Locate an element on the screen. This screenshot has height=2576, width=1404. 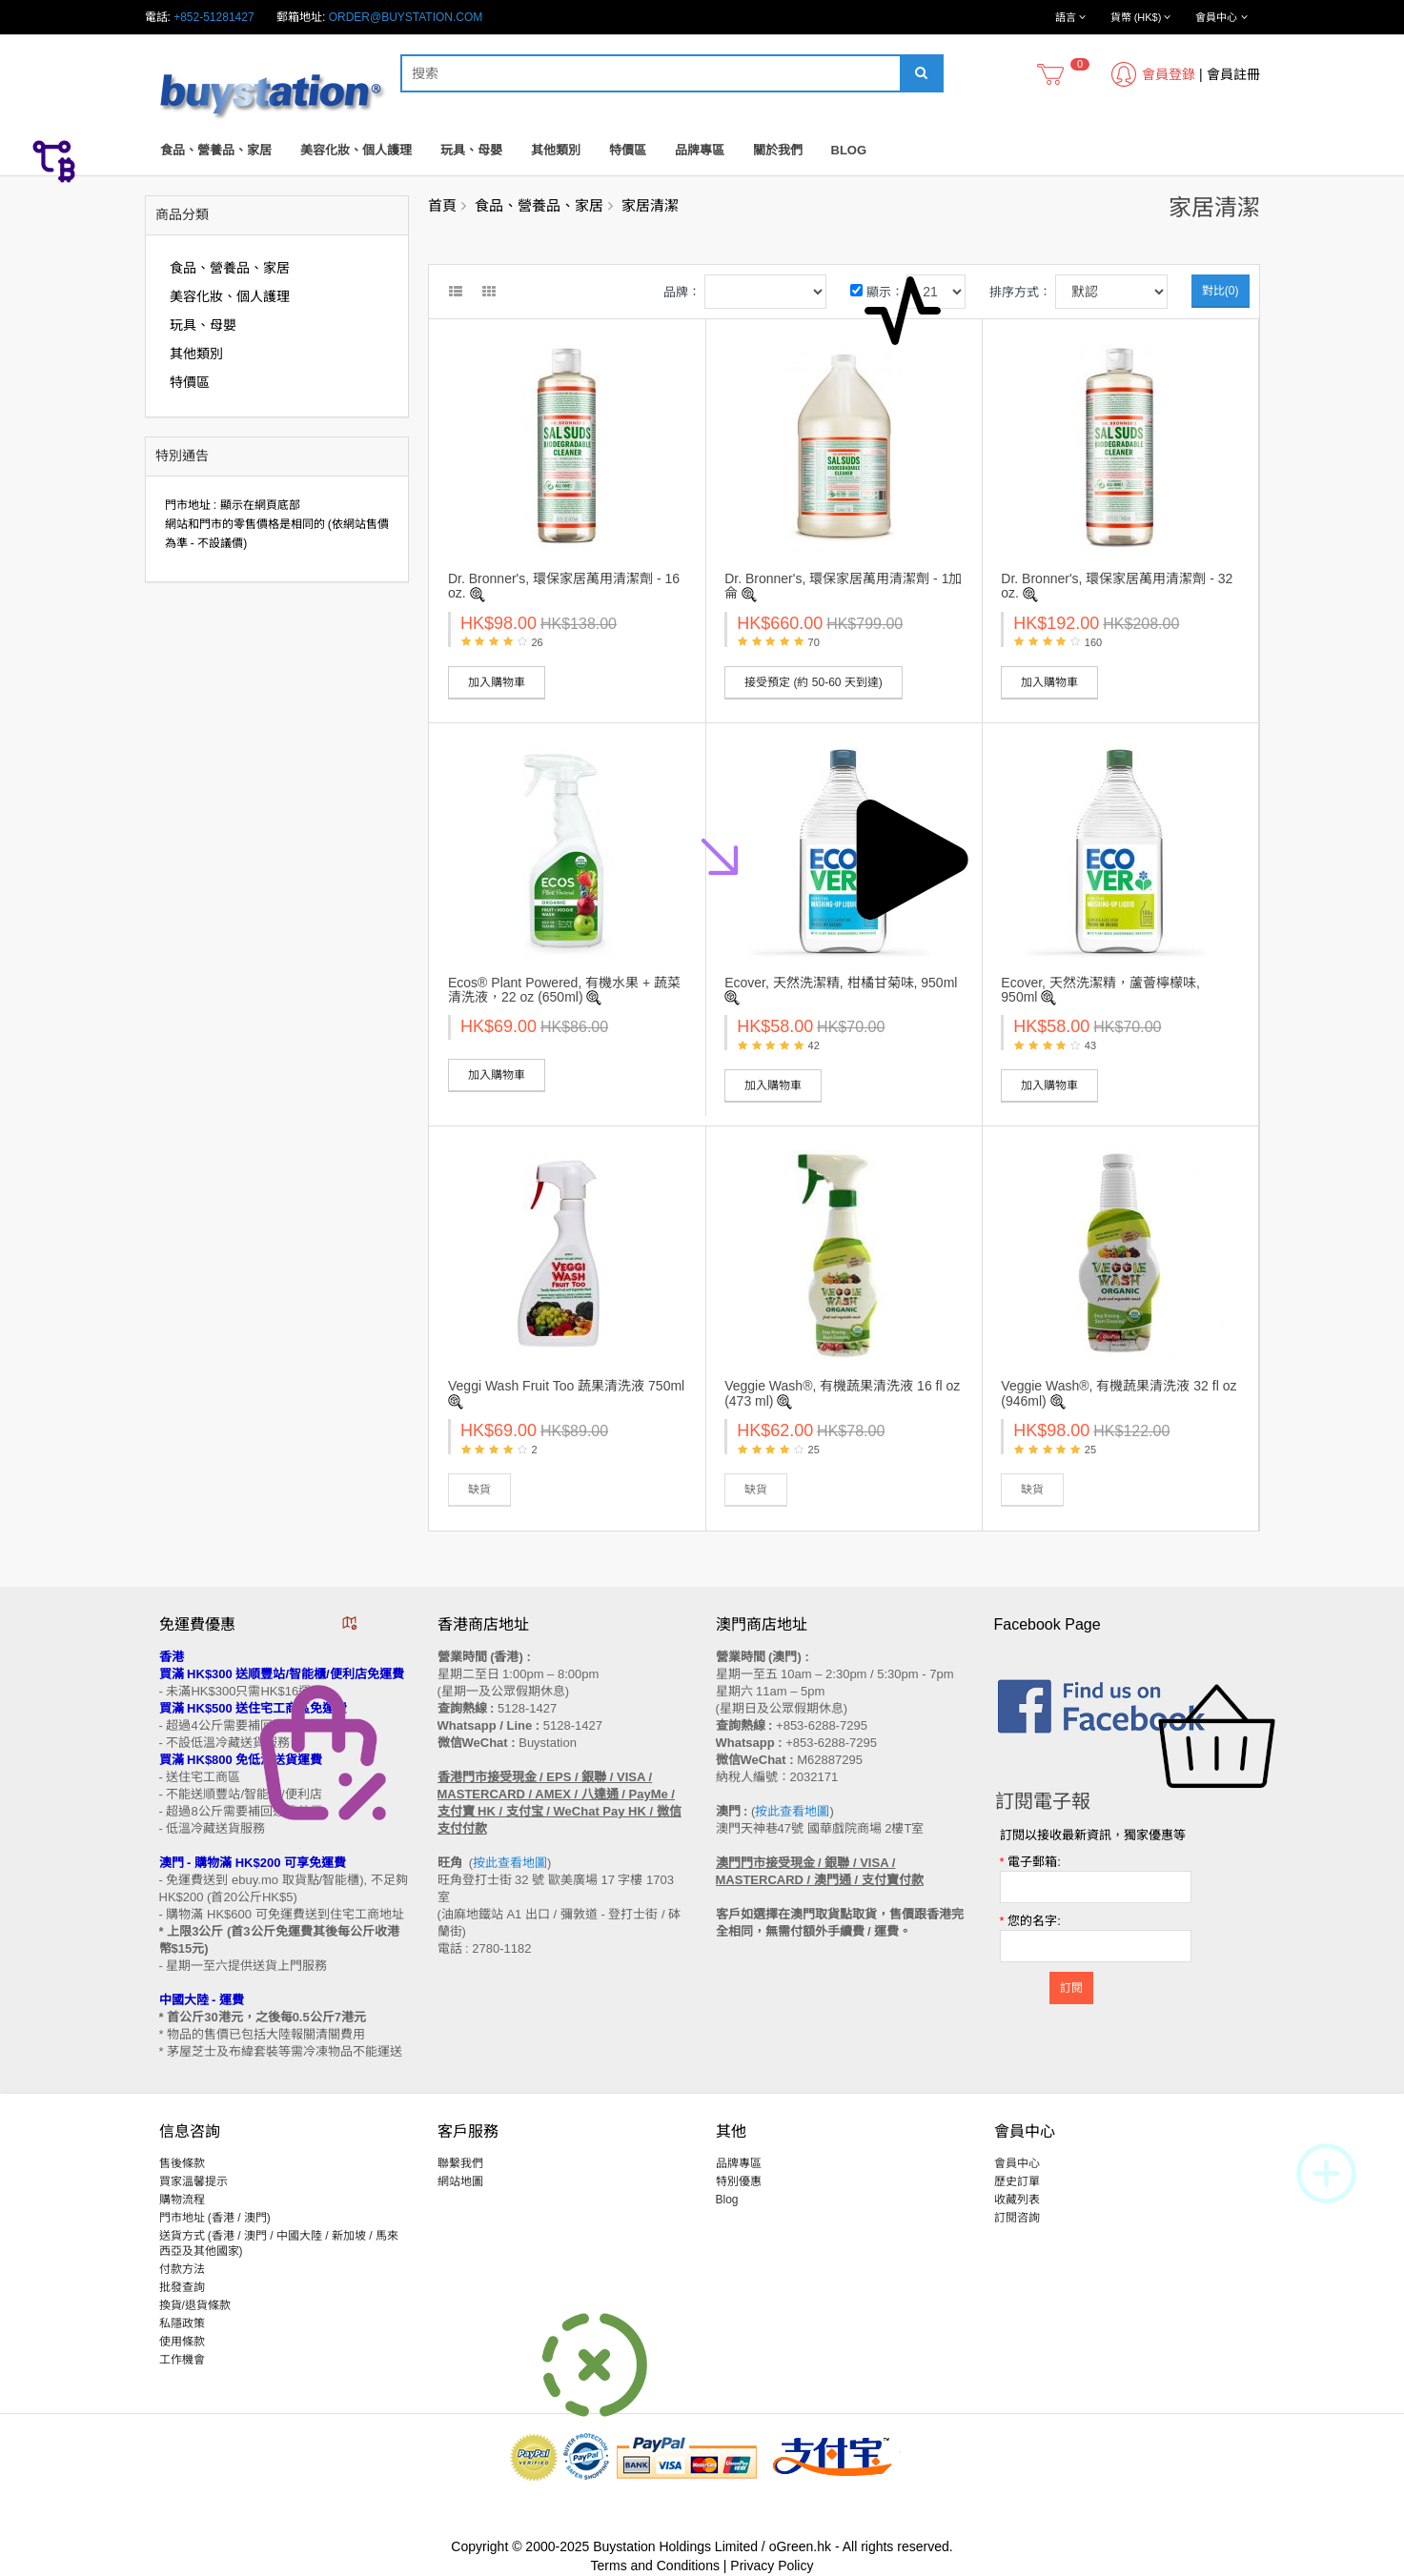
view your shopping basket is located at coordinates (1216, 1742).